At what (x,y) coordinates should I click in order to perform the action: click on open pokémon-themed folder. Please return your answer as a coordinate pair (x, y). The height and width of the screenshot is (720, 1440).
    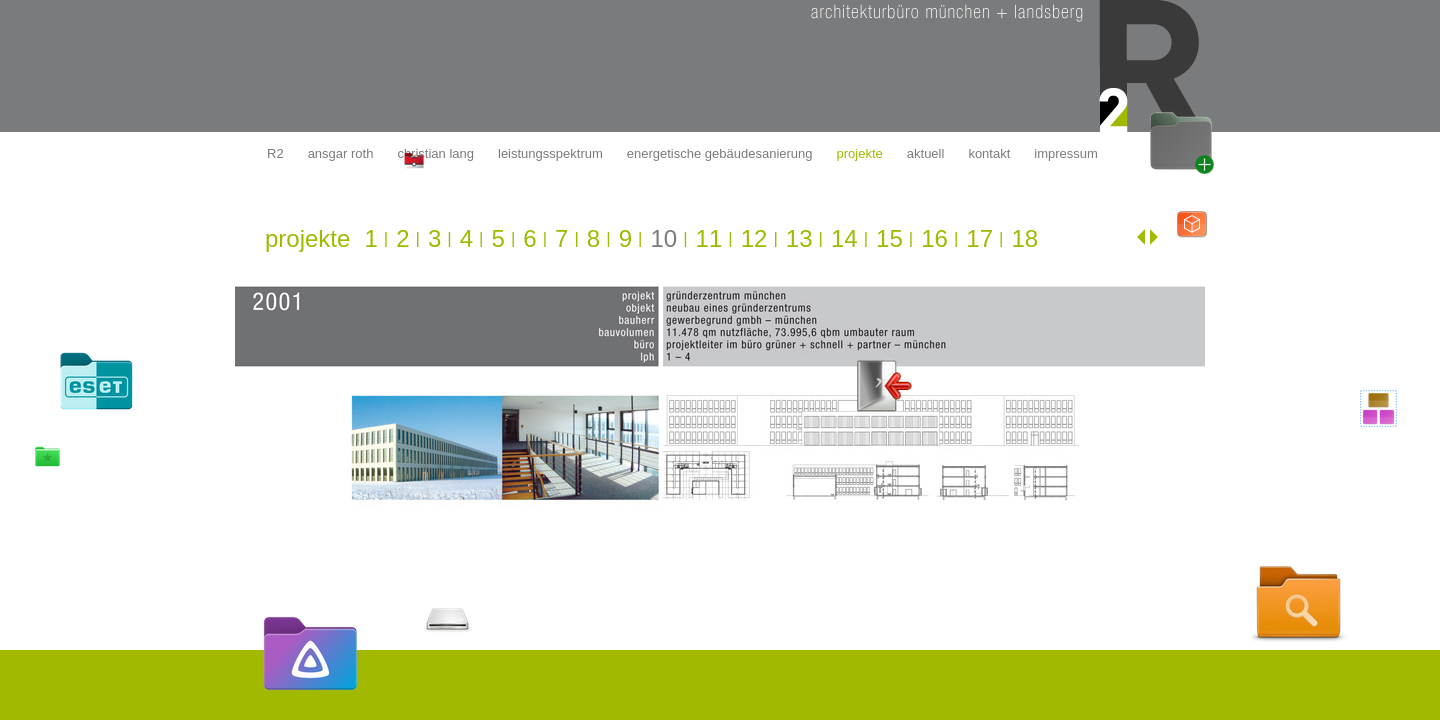
    Looking at the image, I should click on (414, 161).